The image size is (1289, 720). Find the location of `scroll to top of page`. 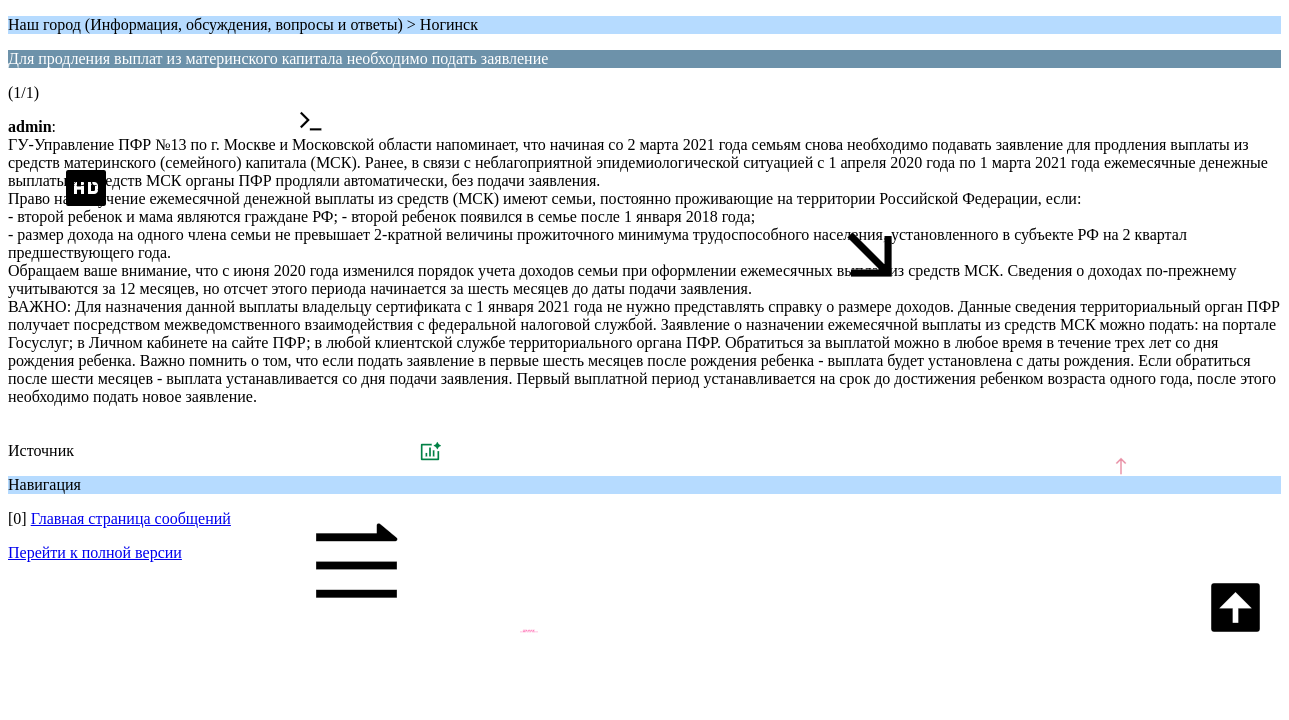

scroll to top of page is located at coordinates (1121, 466).